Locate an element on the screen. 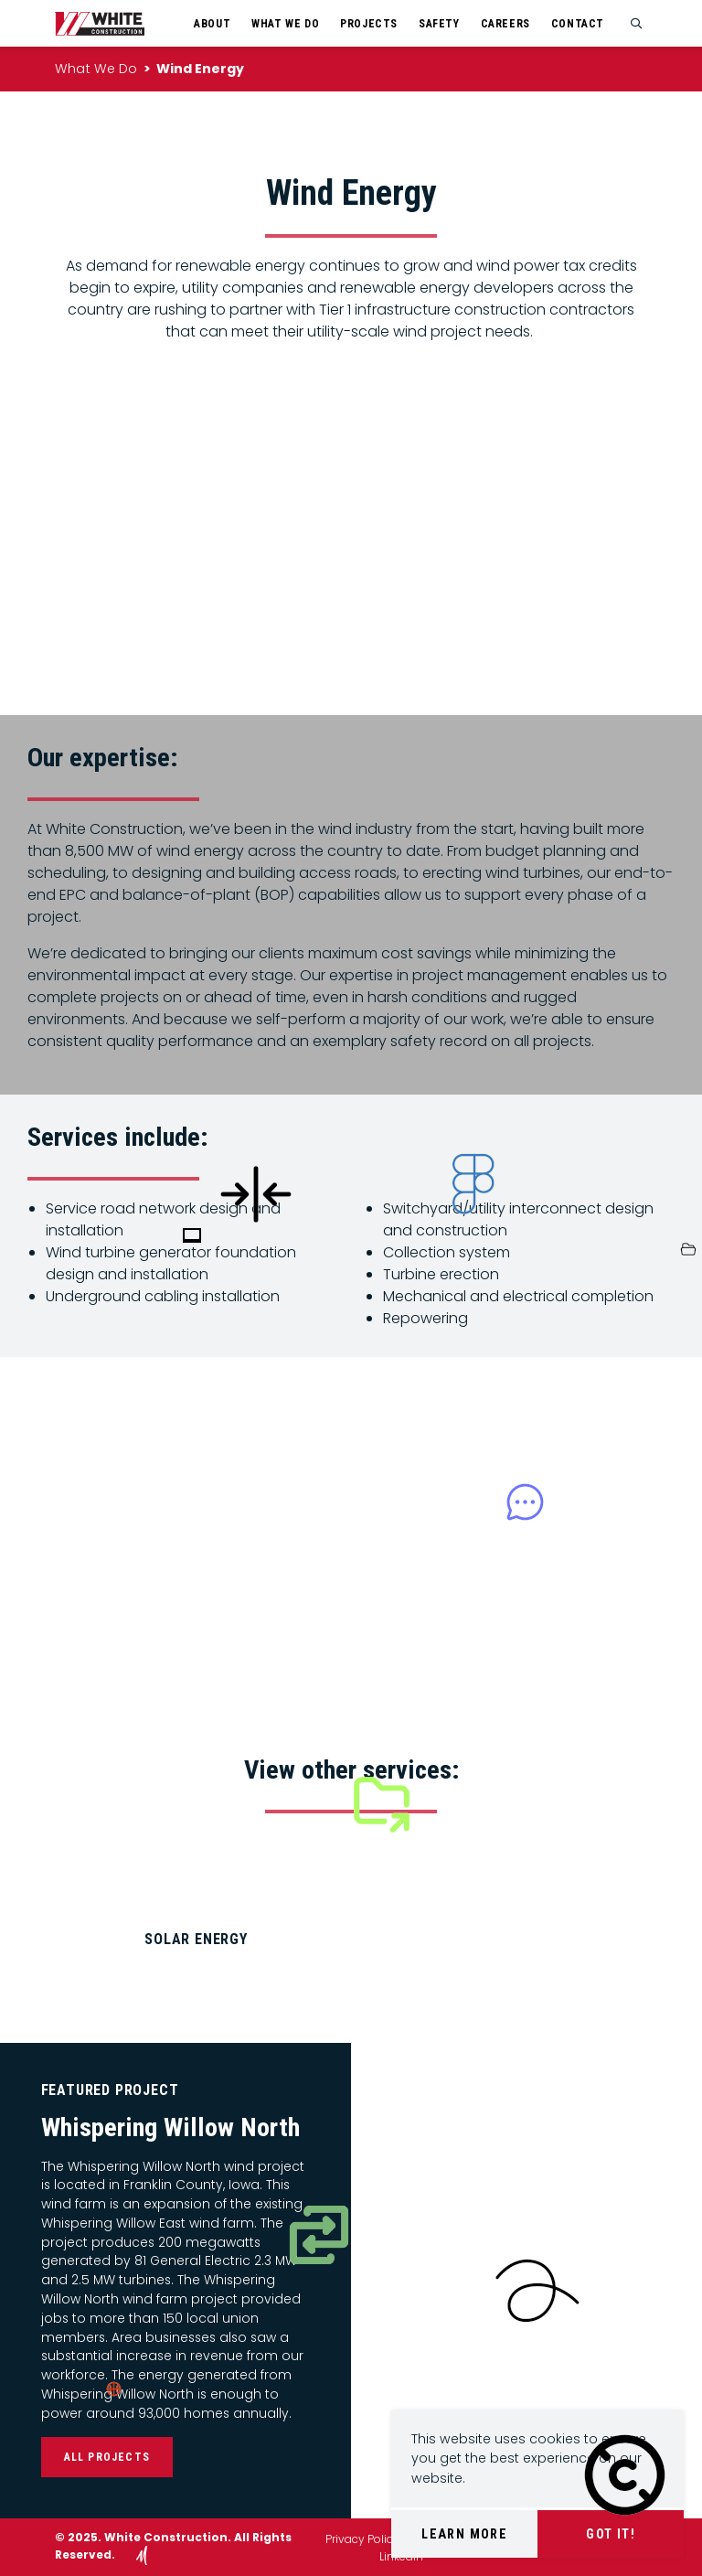 Image resolution: width=702 pixels, height=2576 pixels. access sports or basketball-related content is located at coordinates (113, 2389).